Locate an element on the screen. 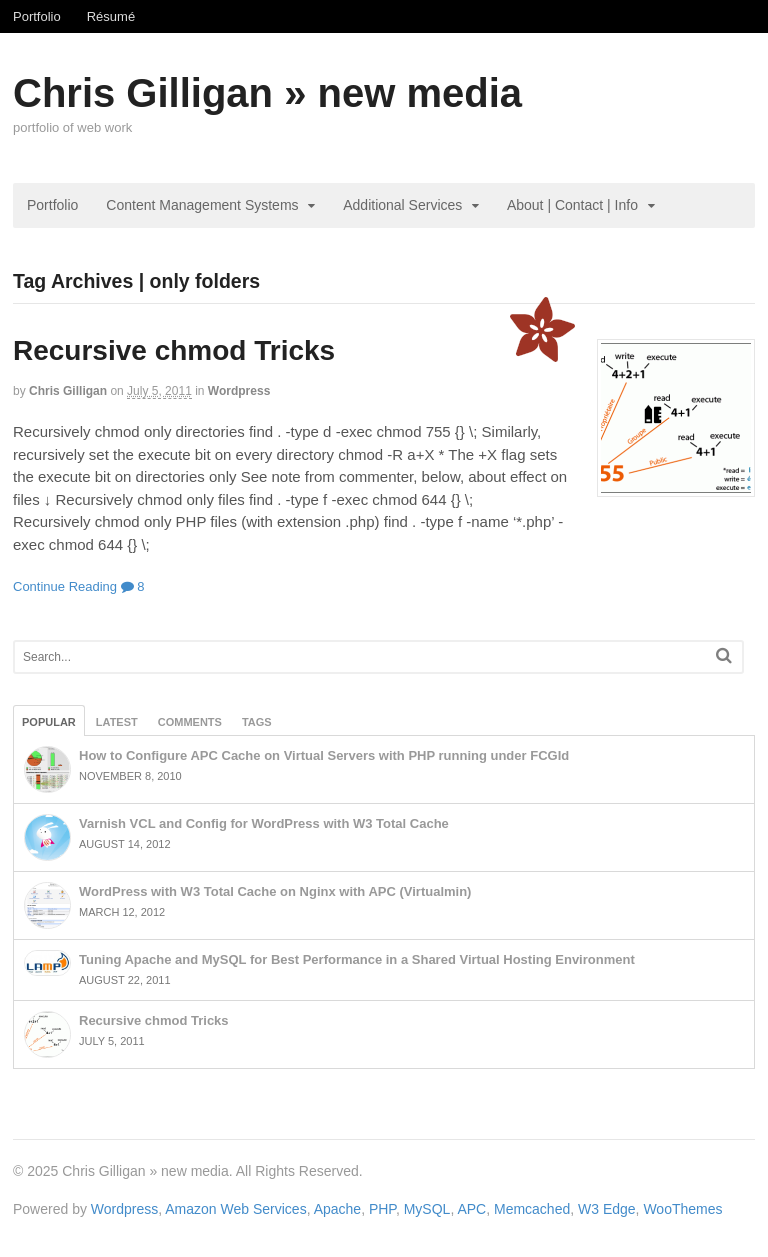 Image resolution: width=768 pixels, height=1257 pixels. access design or editing tools is located at coordinates (653, 414).